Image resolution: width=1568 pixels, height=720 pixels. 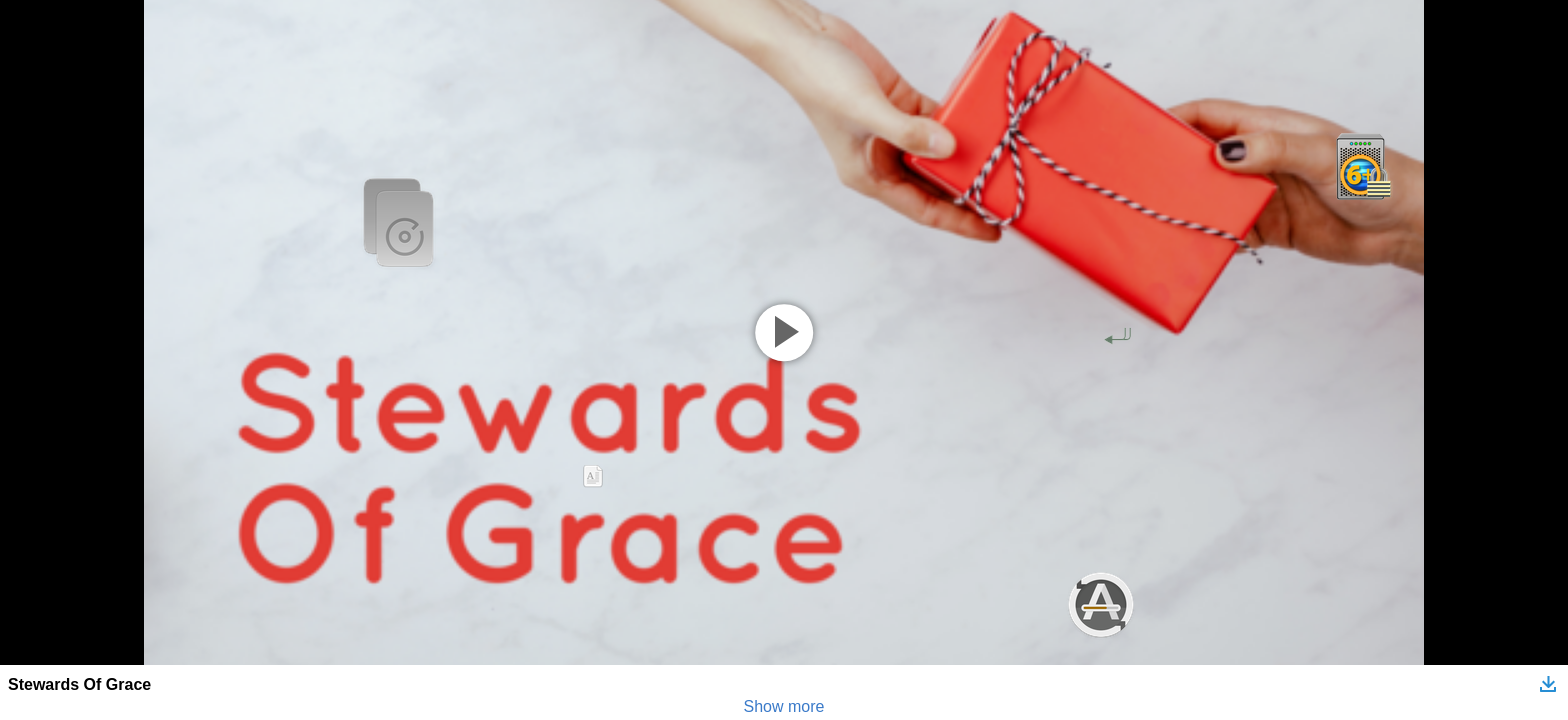 What do you see at coordinates (593, 476) in the screenshot?
I see `open a rich text format document` at bounding box center [593, 476].